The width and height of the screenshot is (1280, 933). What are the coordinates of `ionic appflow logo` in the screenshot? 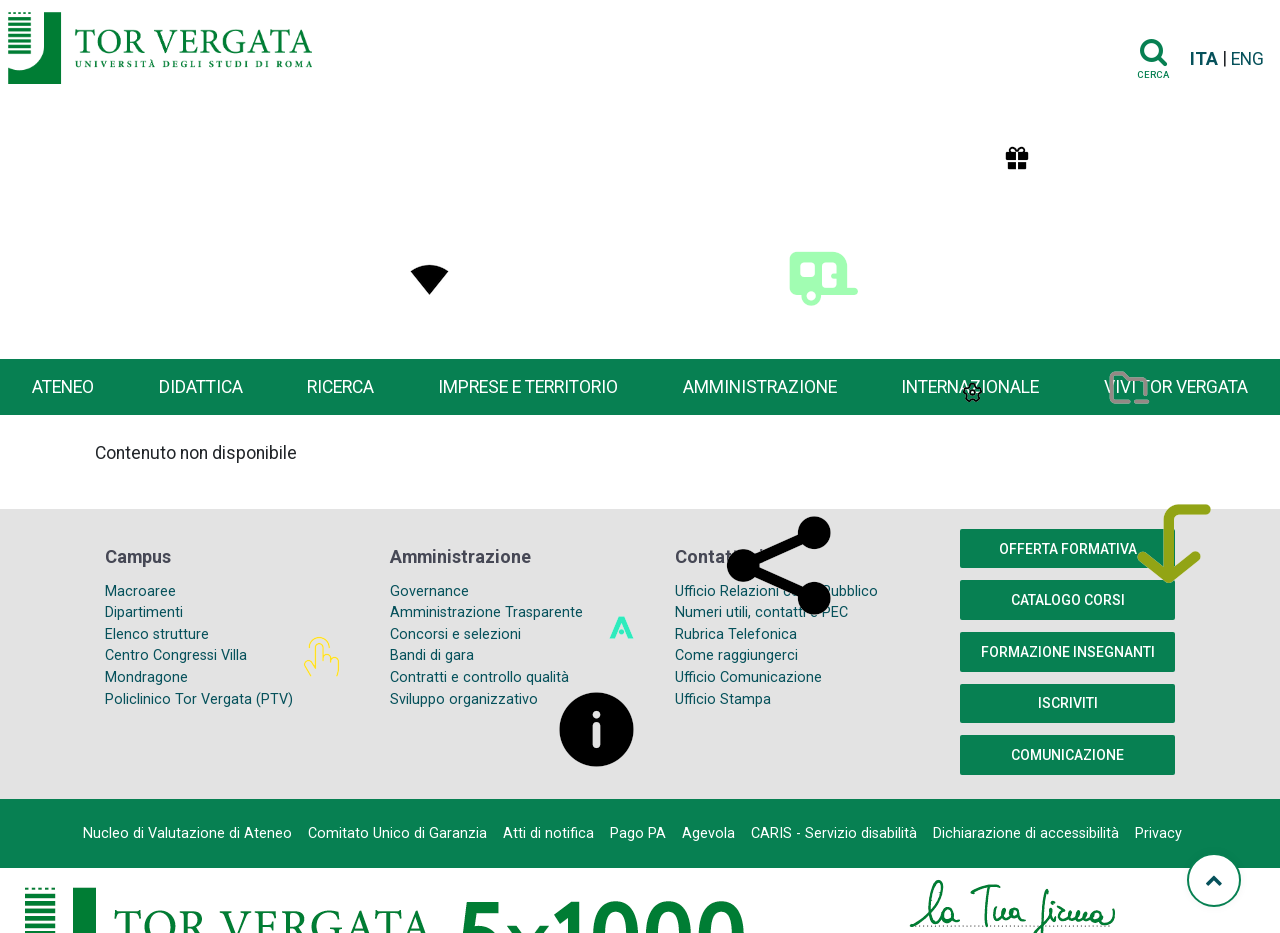 It's located at (621, 627).